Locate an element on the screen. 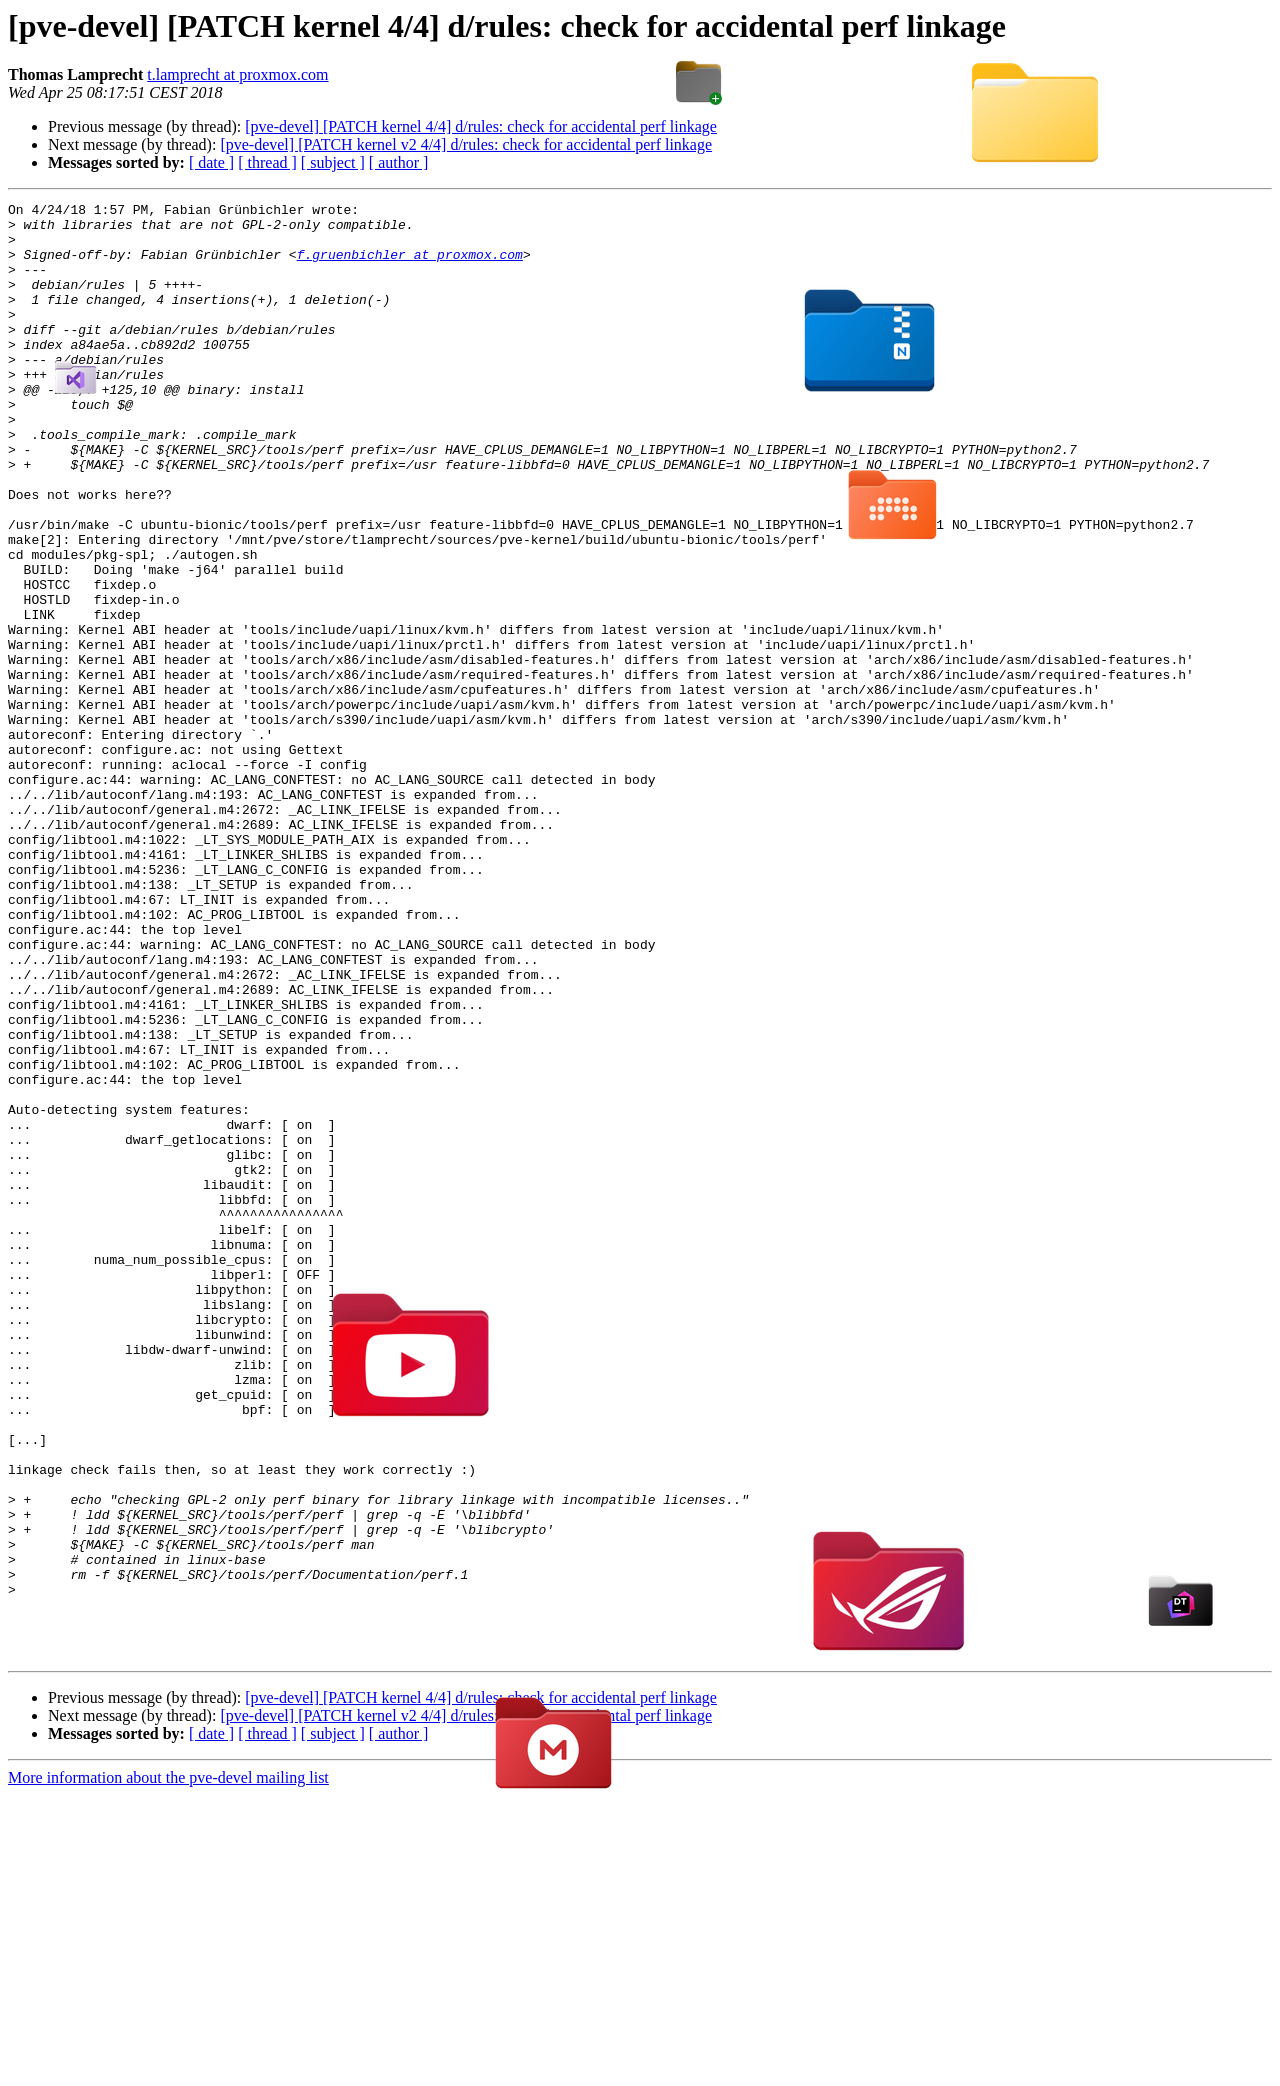 The width and height of the screenshot is (1280, 2086). open Bitwig Studio project files folder is located at coordinates (892, 507).